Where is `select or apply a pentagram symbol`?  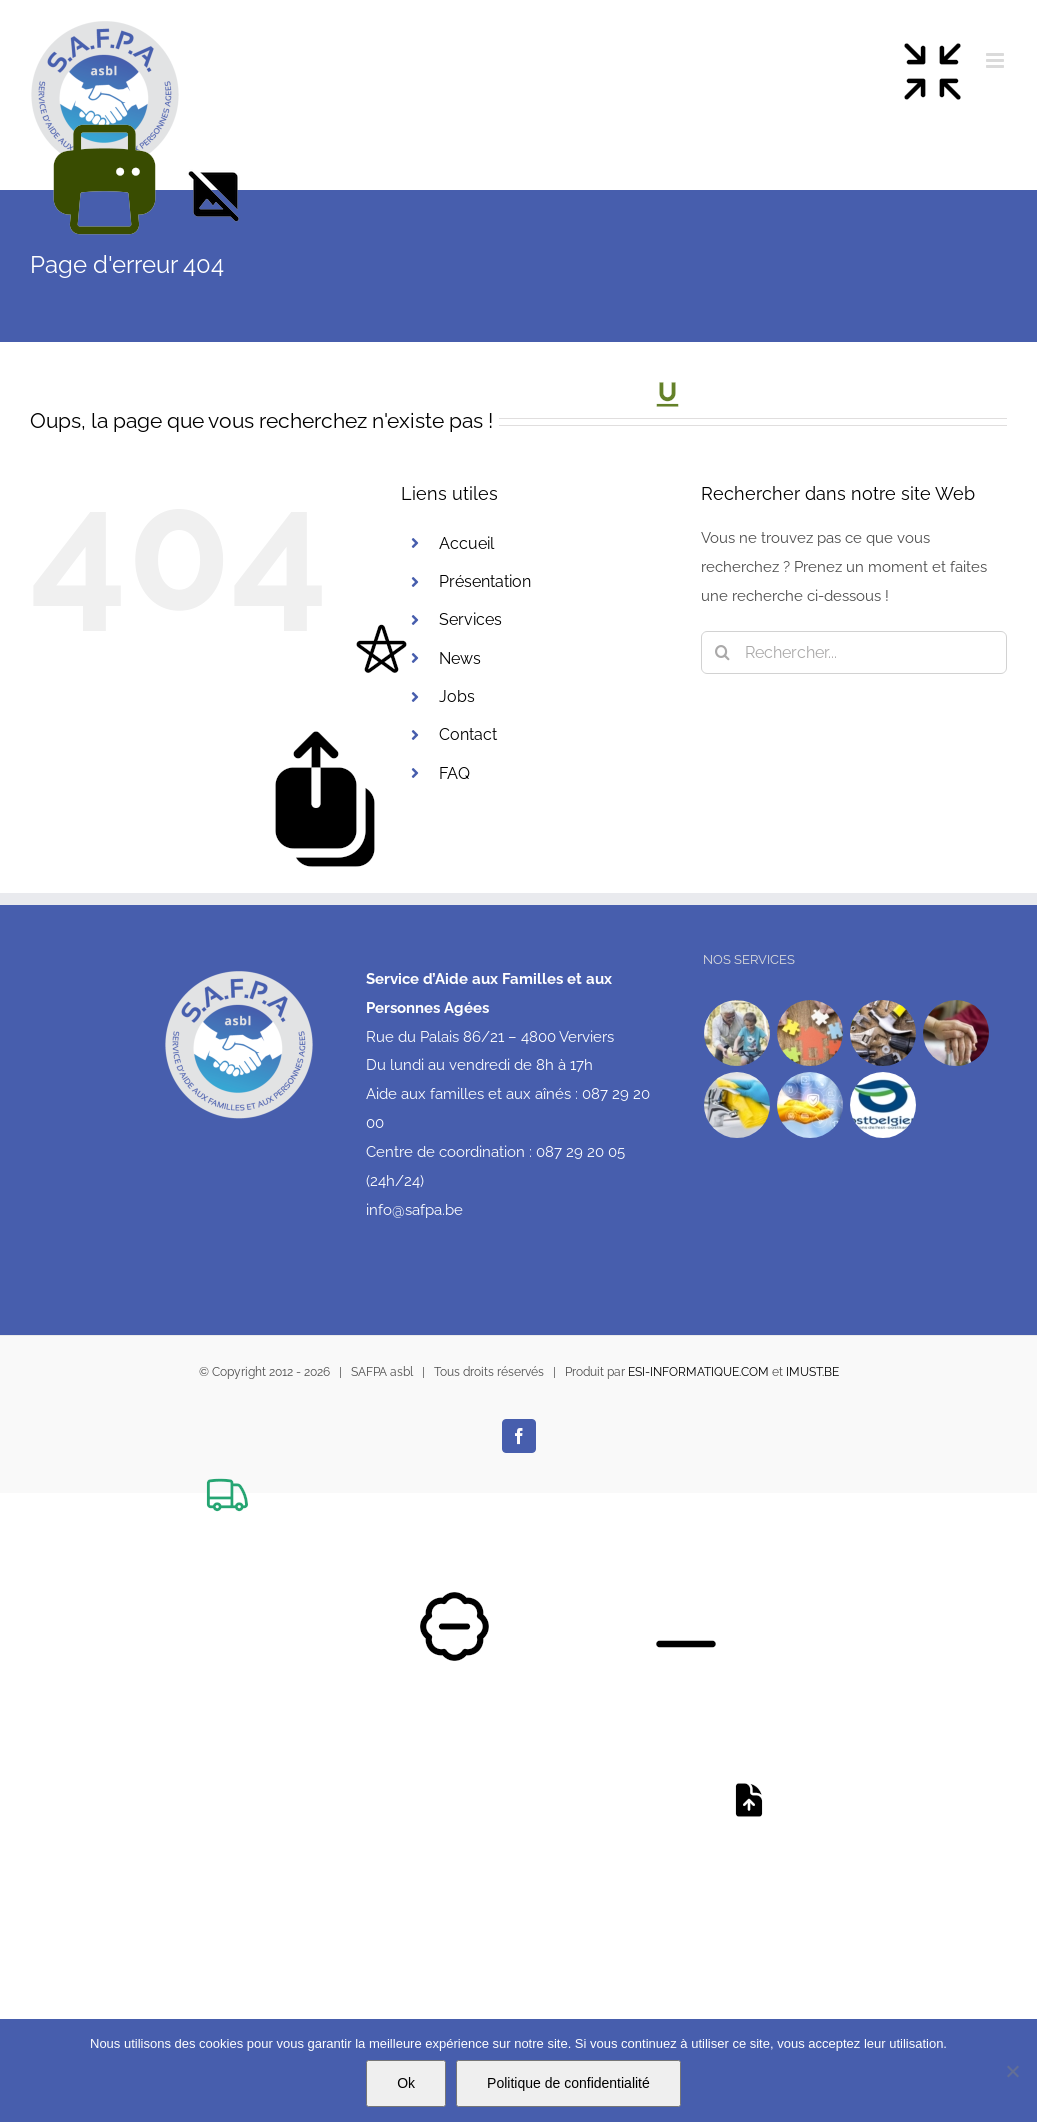
select or apply a pentagram symbol is located at coordinates (381, 651).